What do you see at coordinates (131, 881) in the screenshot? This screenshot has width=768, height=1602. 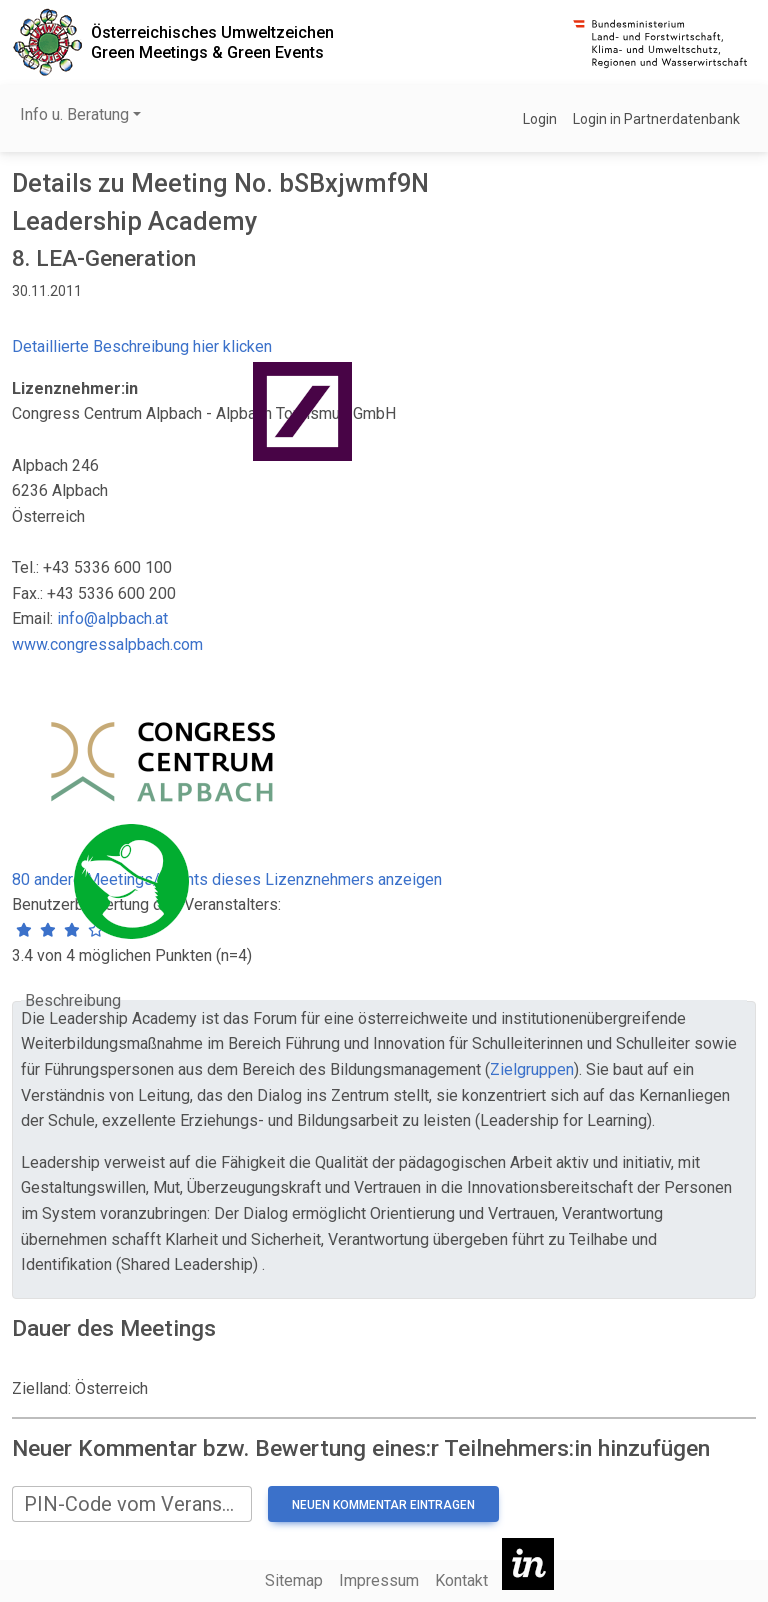 I see `open Mullvad VPN app` at bounding box center [131, 881].